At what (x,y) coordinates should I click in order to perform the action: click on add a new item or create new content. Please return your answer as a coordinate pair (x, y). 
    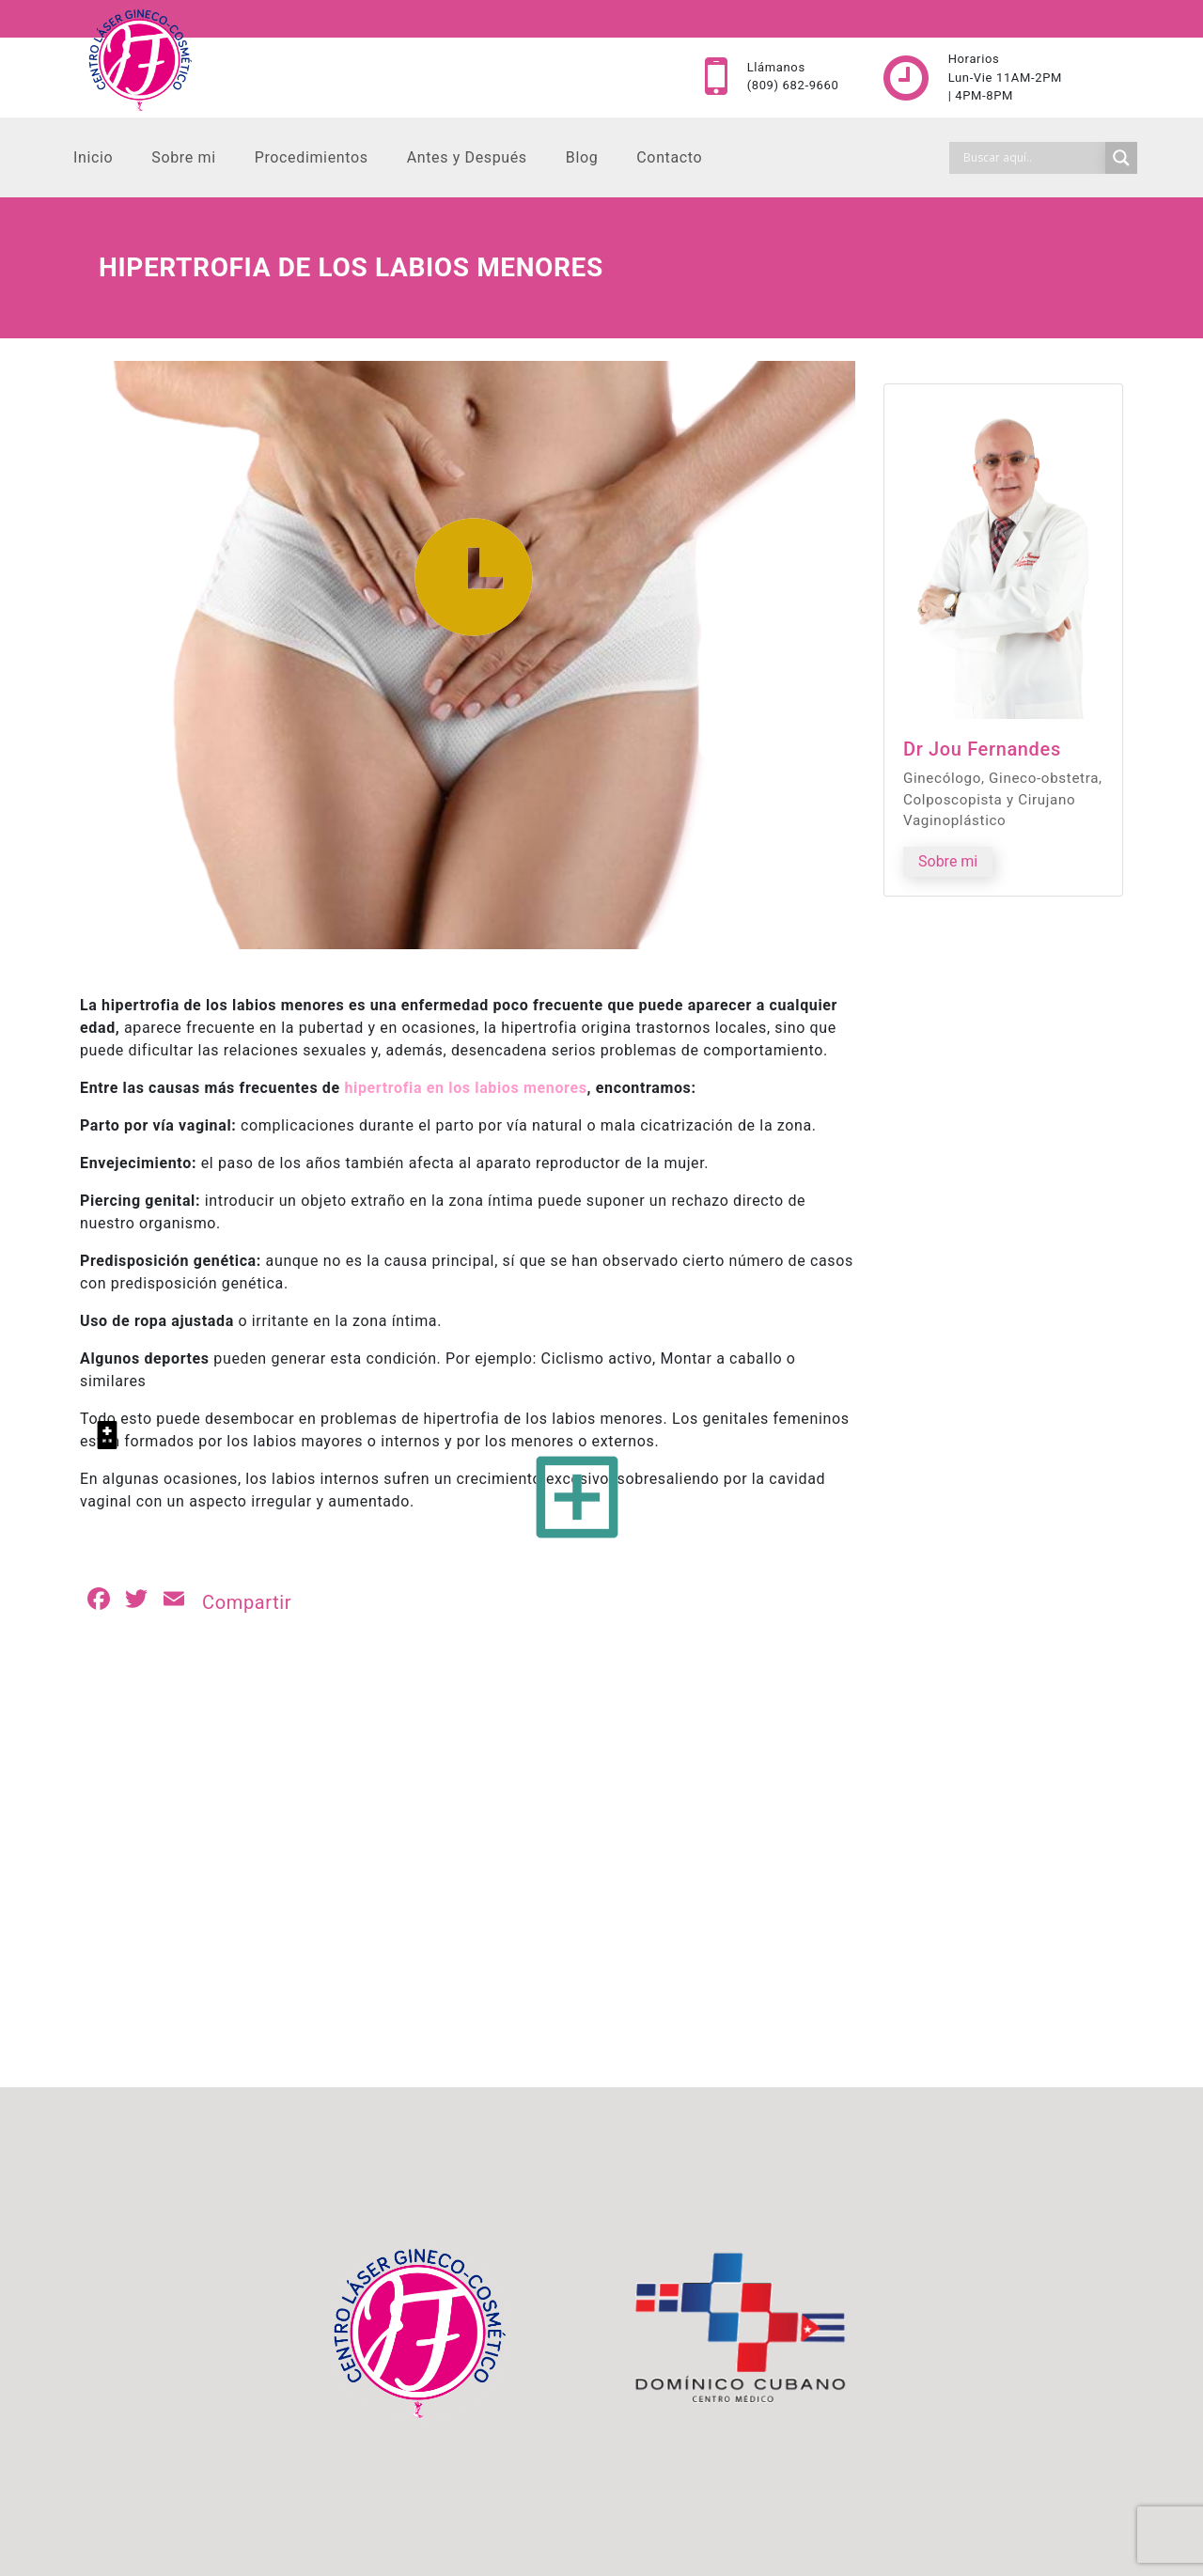
    Looking at the image, I should click on (577, 1497).